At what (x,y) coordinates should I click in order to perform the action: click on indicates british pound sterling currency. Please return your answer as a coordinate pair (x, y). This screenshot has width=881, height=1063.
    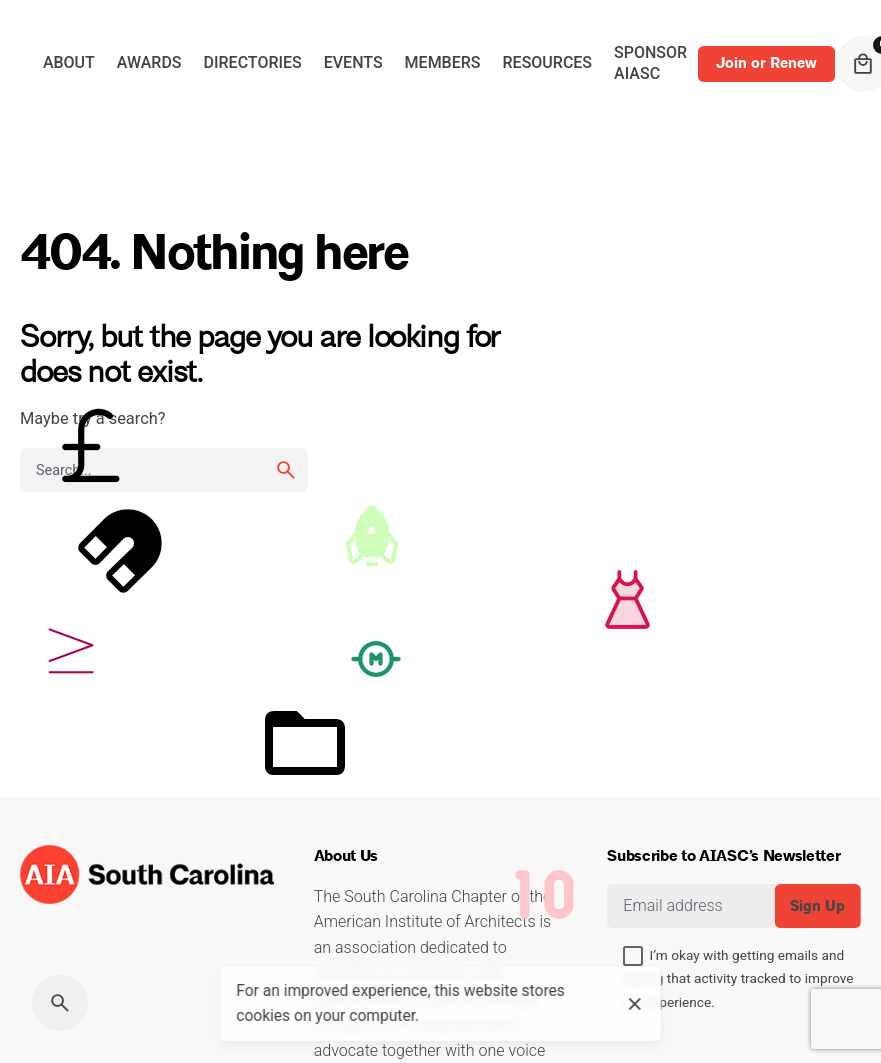
    Looking at the image, I should click on (94, 447).